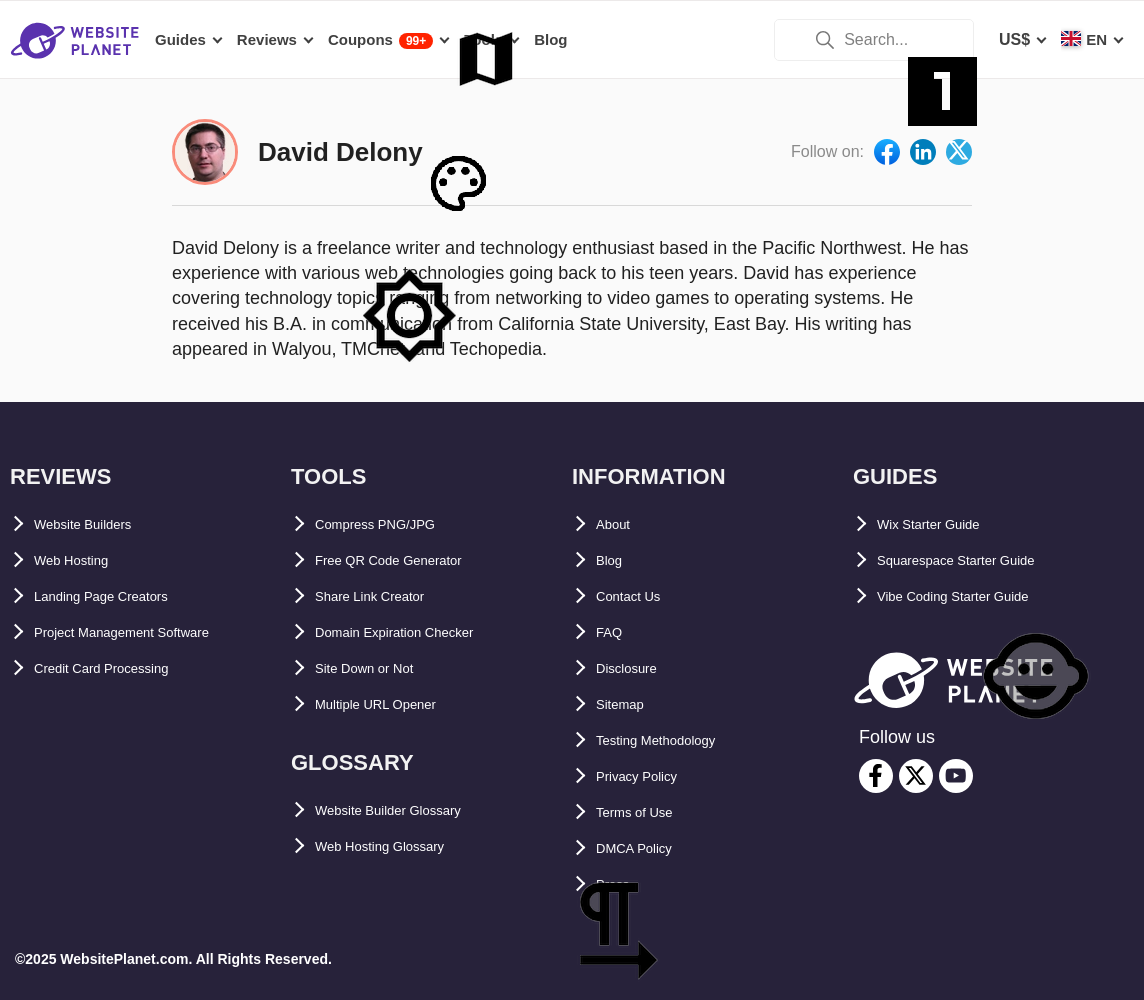 The image size is (1144, 1000). What do you see at coordinates (1036, 676) in the screenshot?
I see `access child-friendly or kids mode settings` at bounding box center [1036, 676].